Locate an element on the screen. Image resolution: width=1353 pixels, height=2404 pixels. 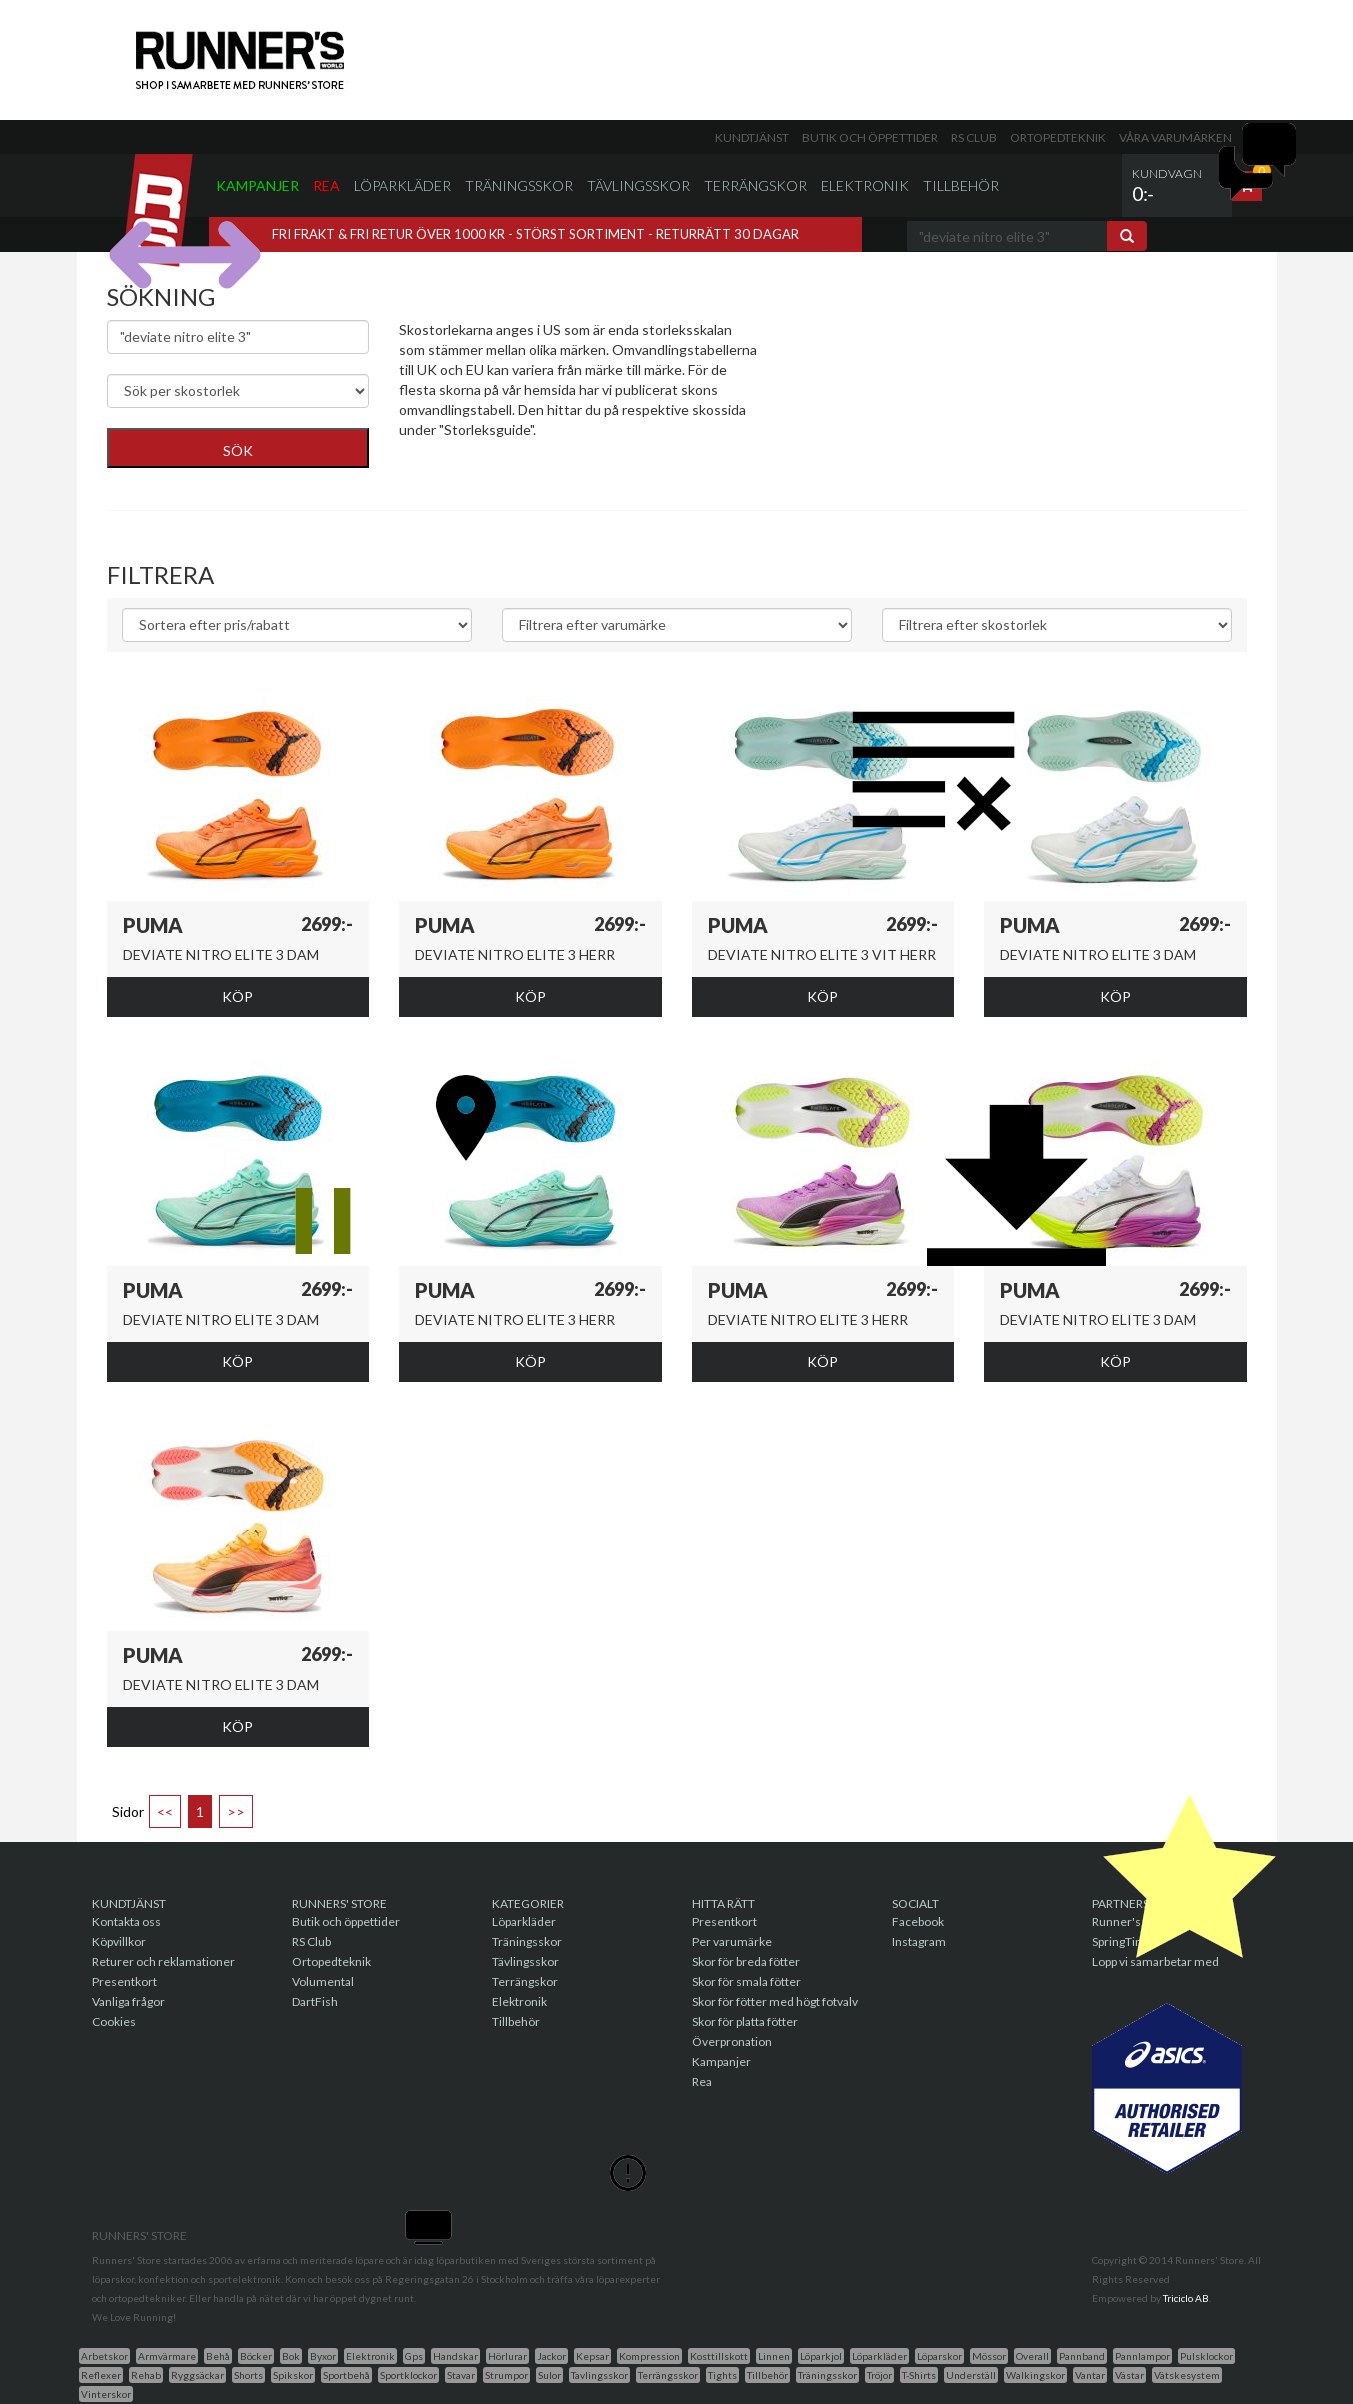
indicates a warning or alert requiring attention is located at coordinates (628, 2173).